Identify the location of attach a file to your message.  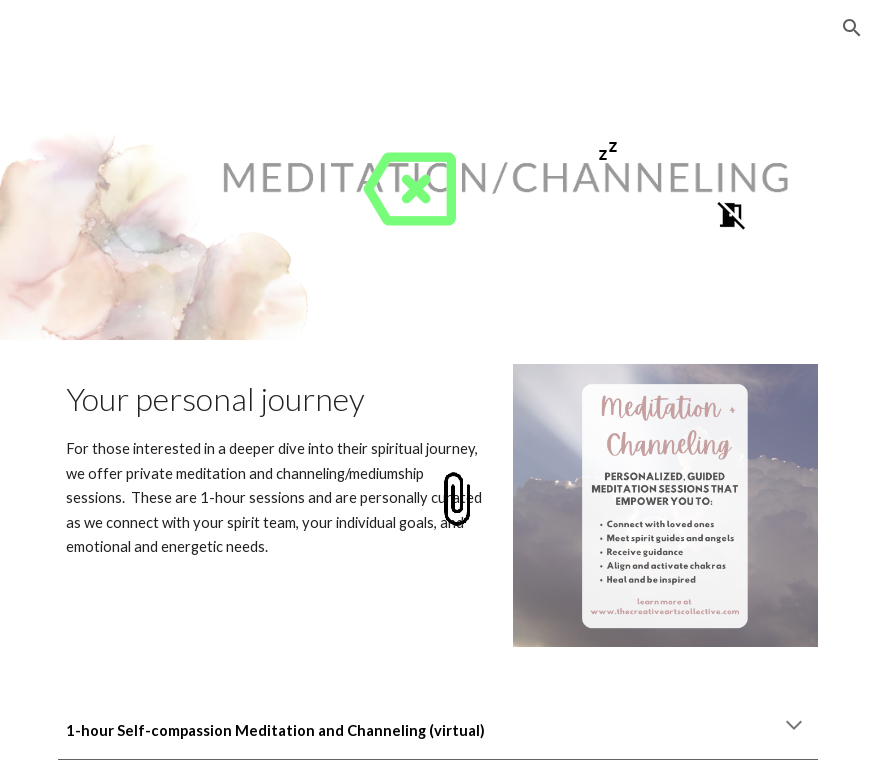
(456, 499).